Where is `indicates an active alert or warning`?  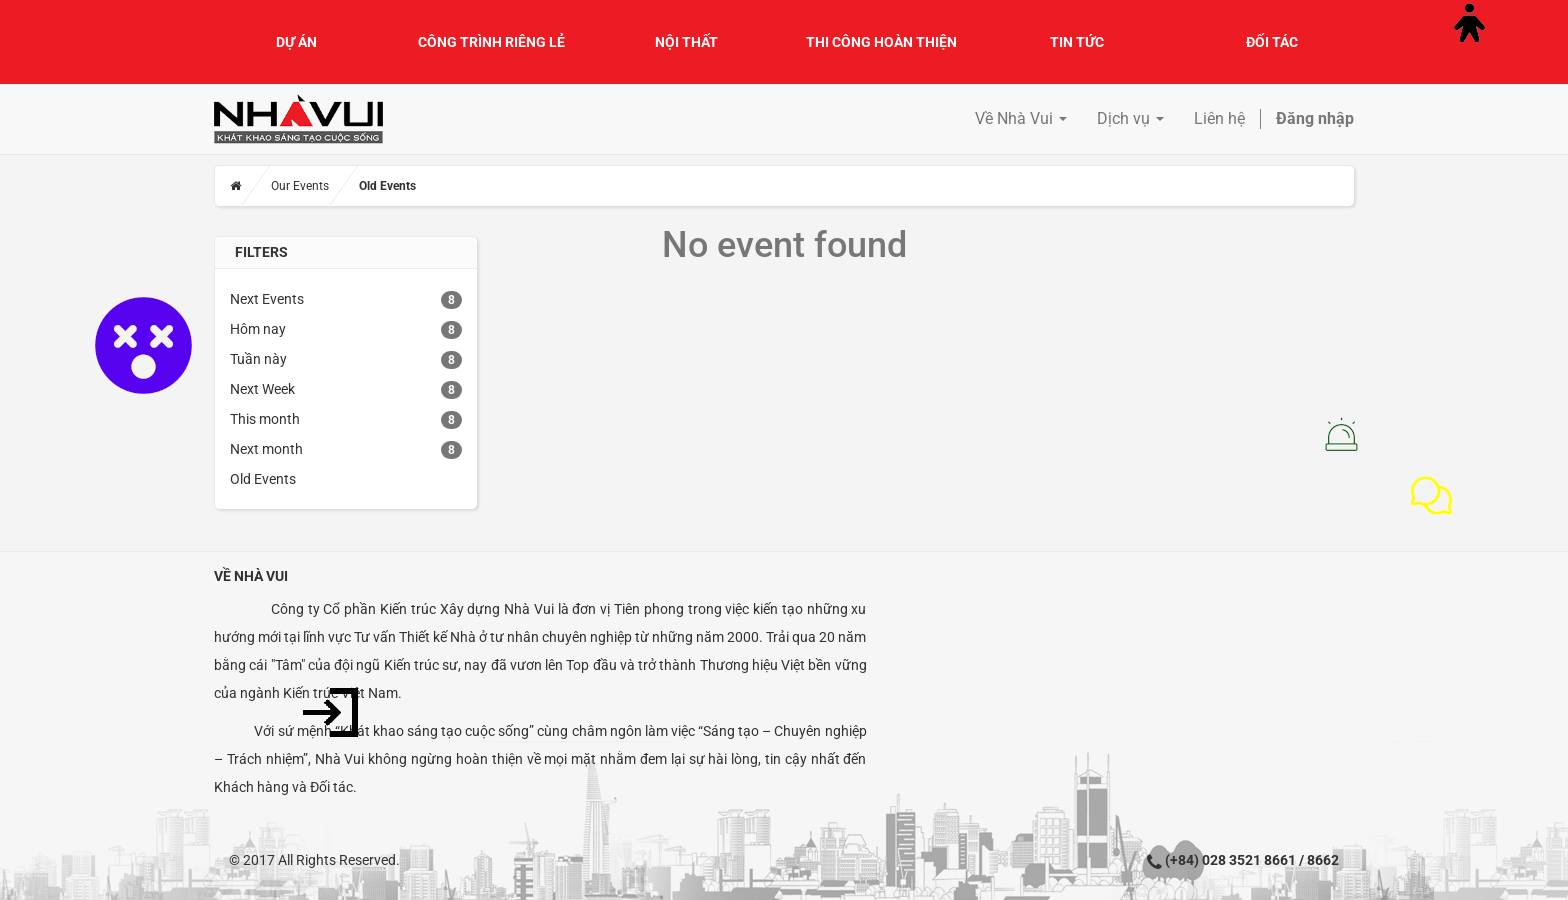
indicates an active alert or warning is located at coordinates (1341, 437).